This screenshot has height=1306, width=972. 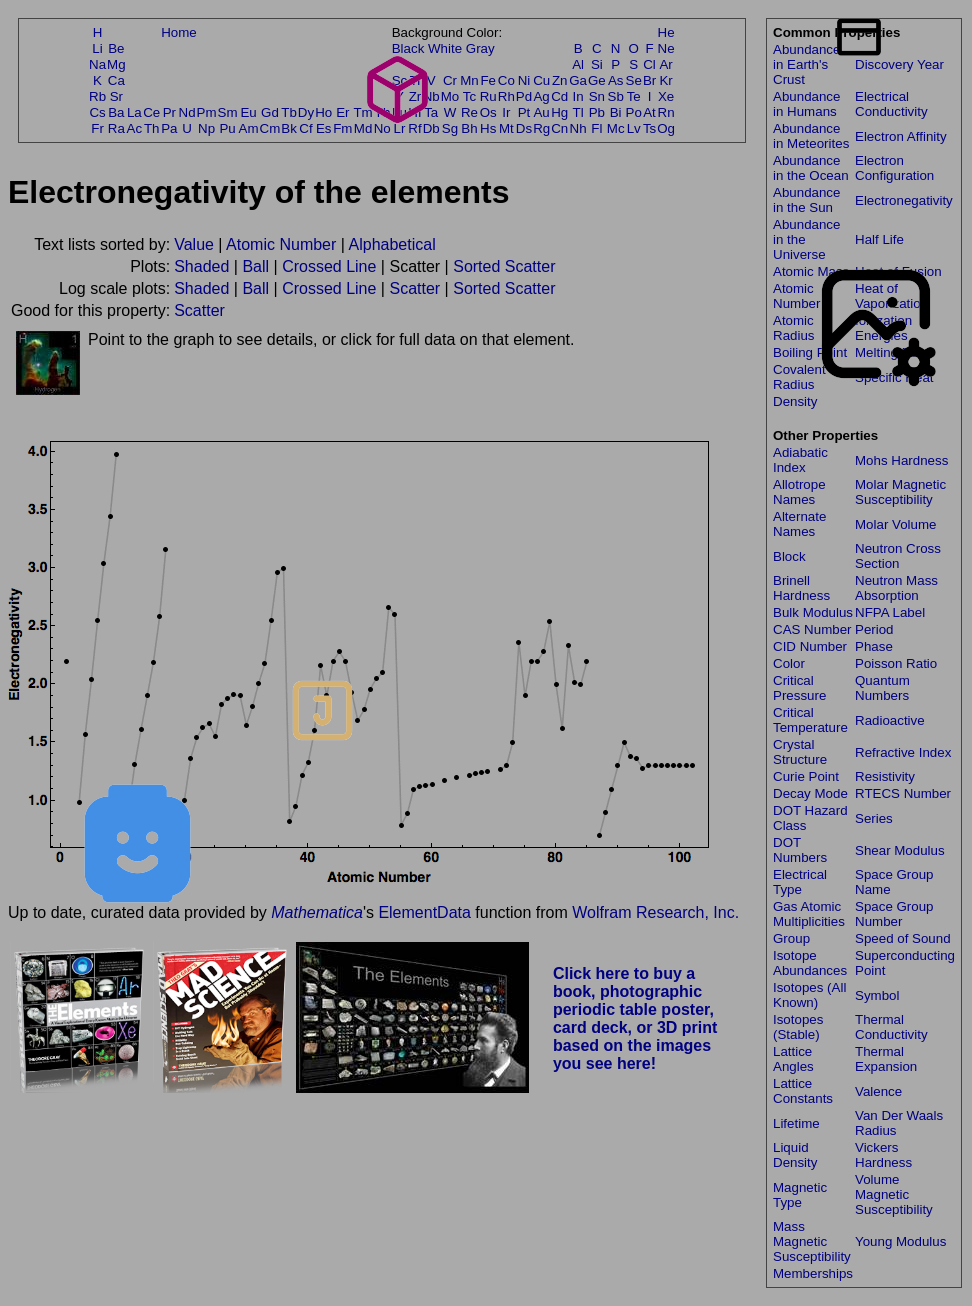 What do you see at coordinates (322, 710) in the screenshot?
I see `represents the letter J in a menu or keyboard interface` at bounding box center [322, 710].